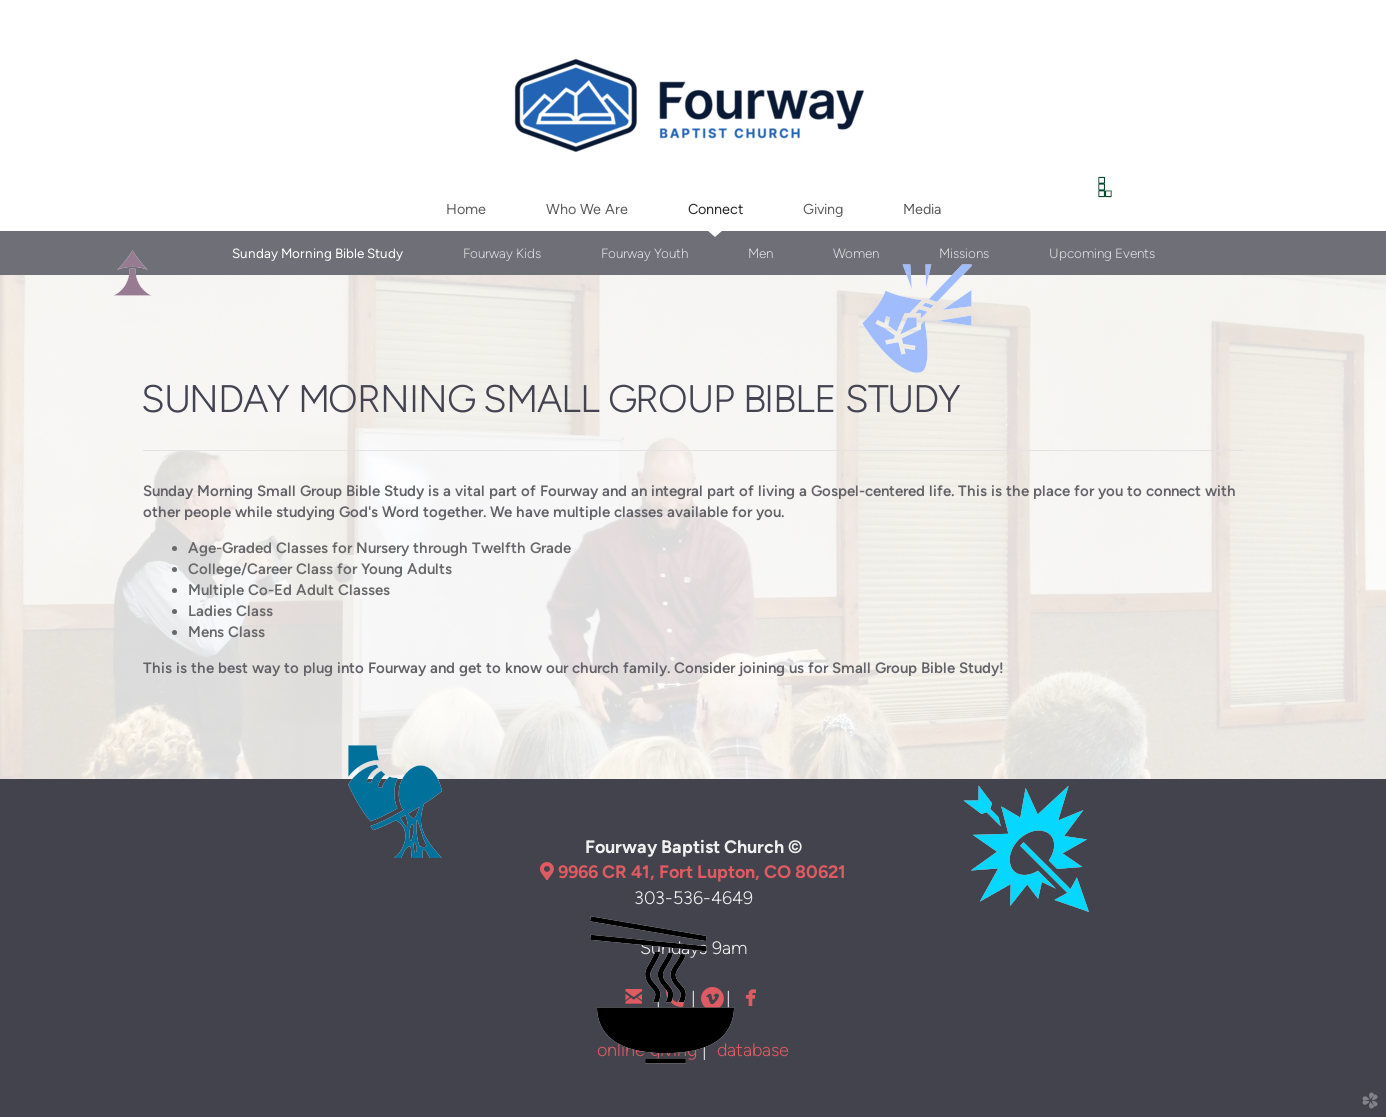  I want to click on indicates an L-shaped tetromino piece in a puzzle game, so click(1105, 187).